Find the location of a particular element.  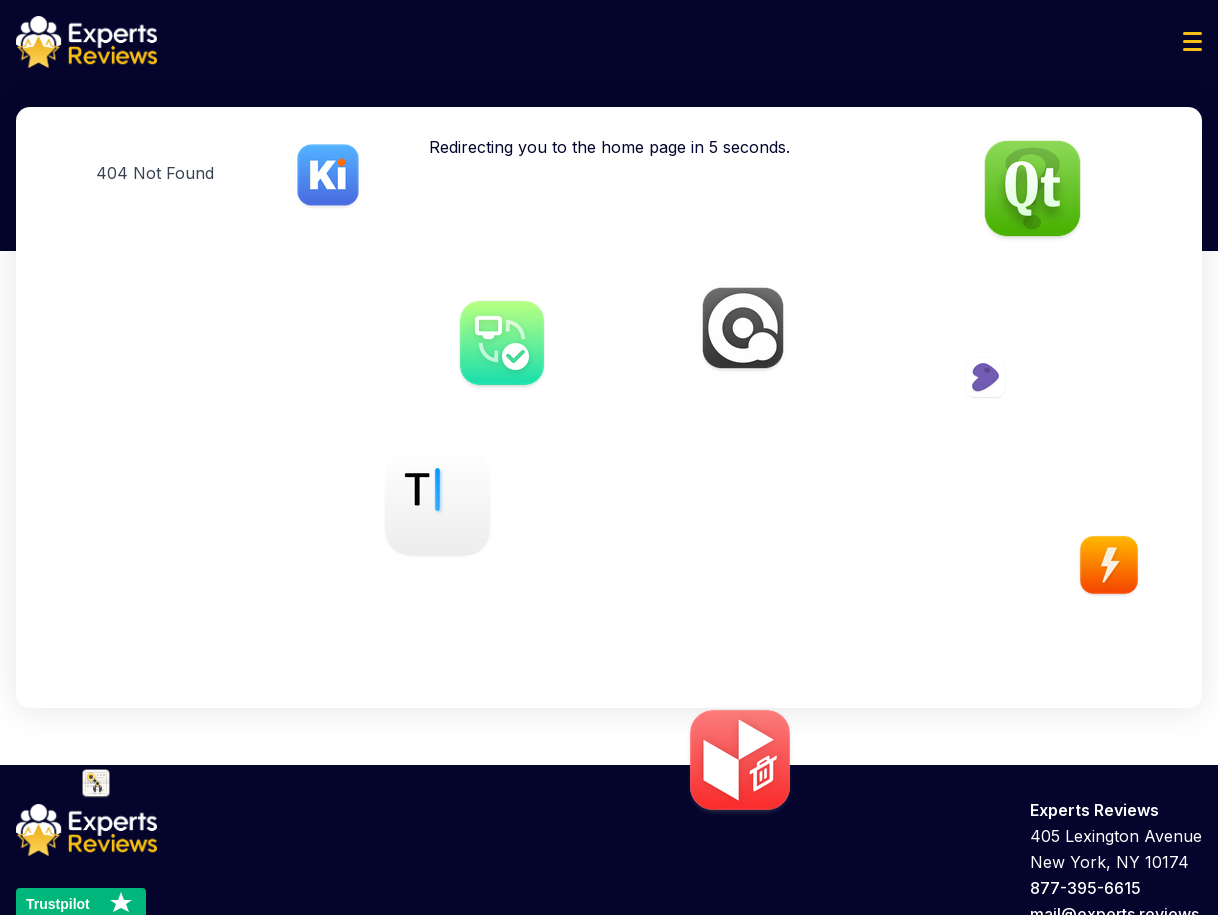

open gentoo linux application is located at coordinates (985, 377).